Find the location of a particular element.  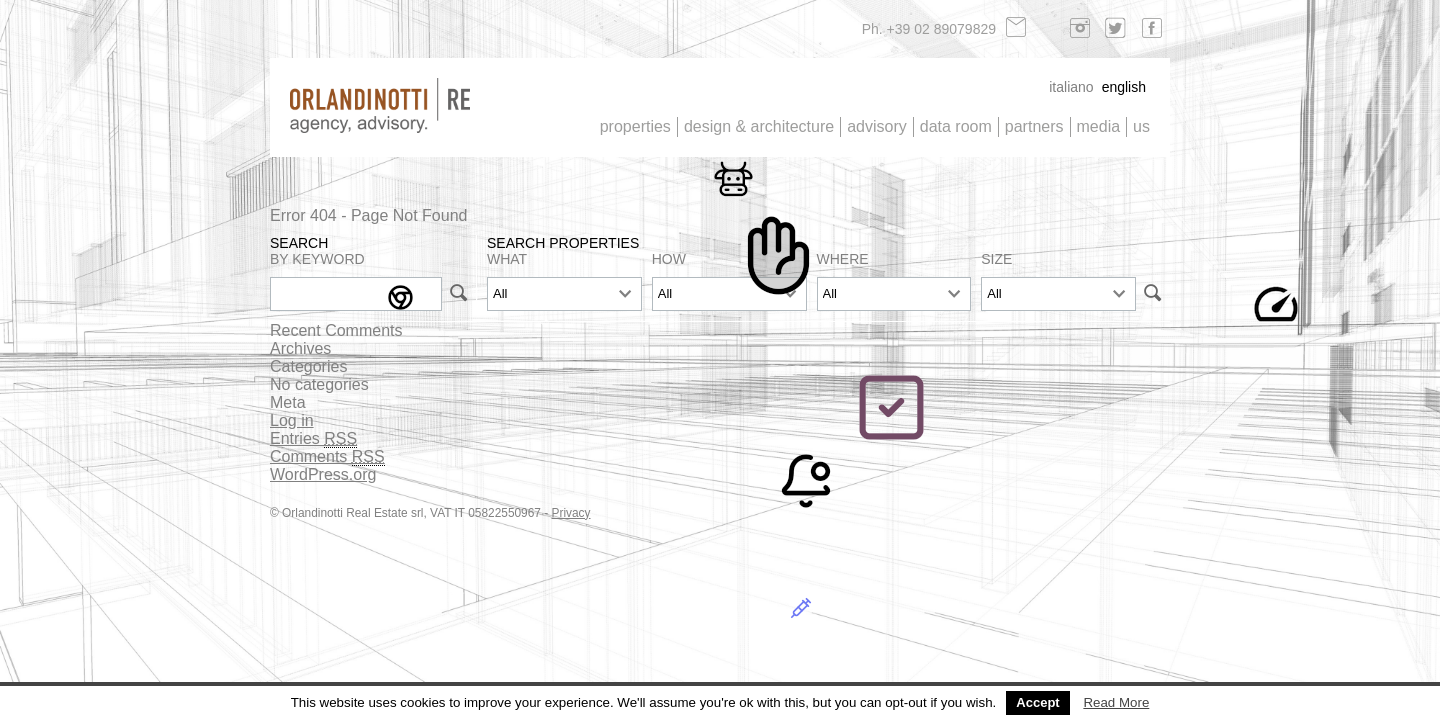

browse farm or agriculture related content is located at coordinates (733, 179).